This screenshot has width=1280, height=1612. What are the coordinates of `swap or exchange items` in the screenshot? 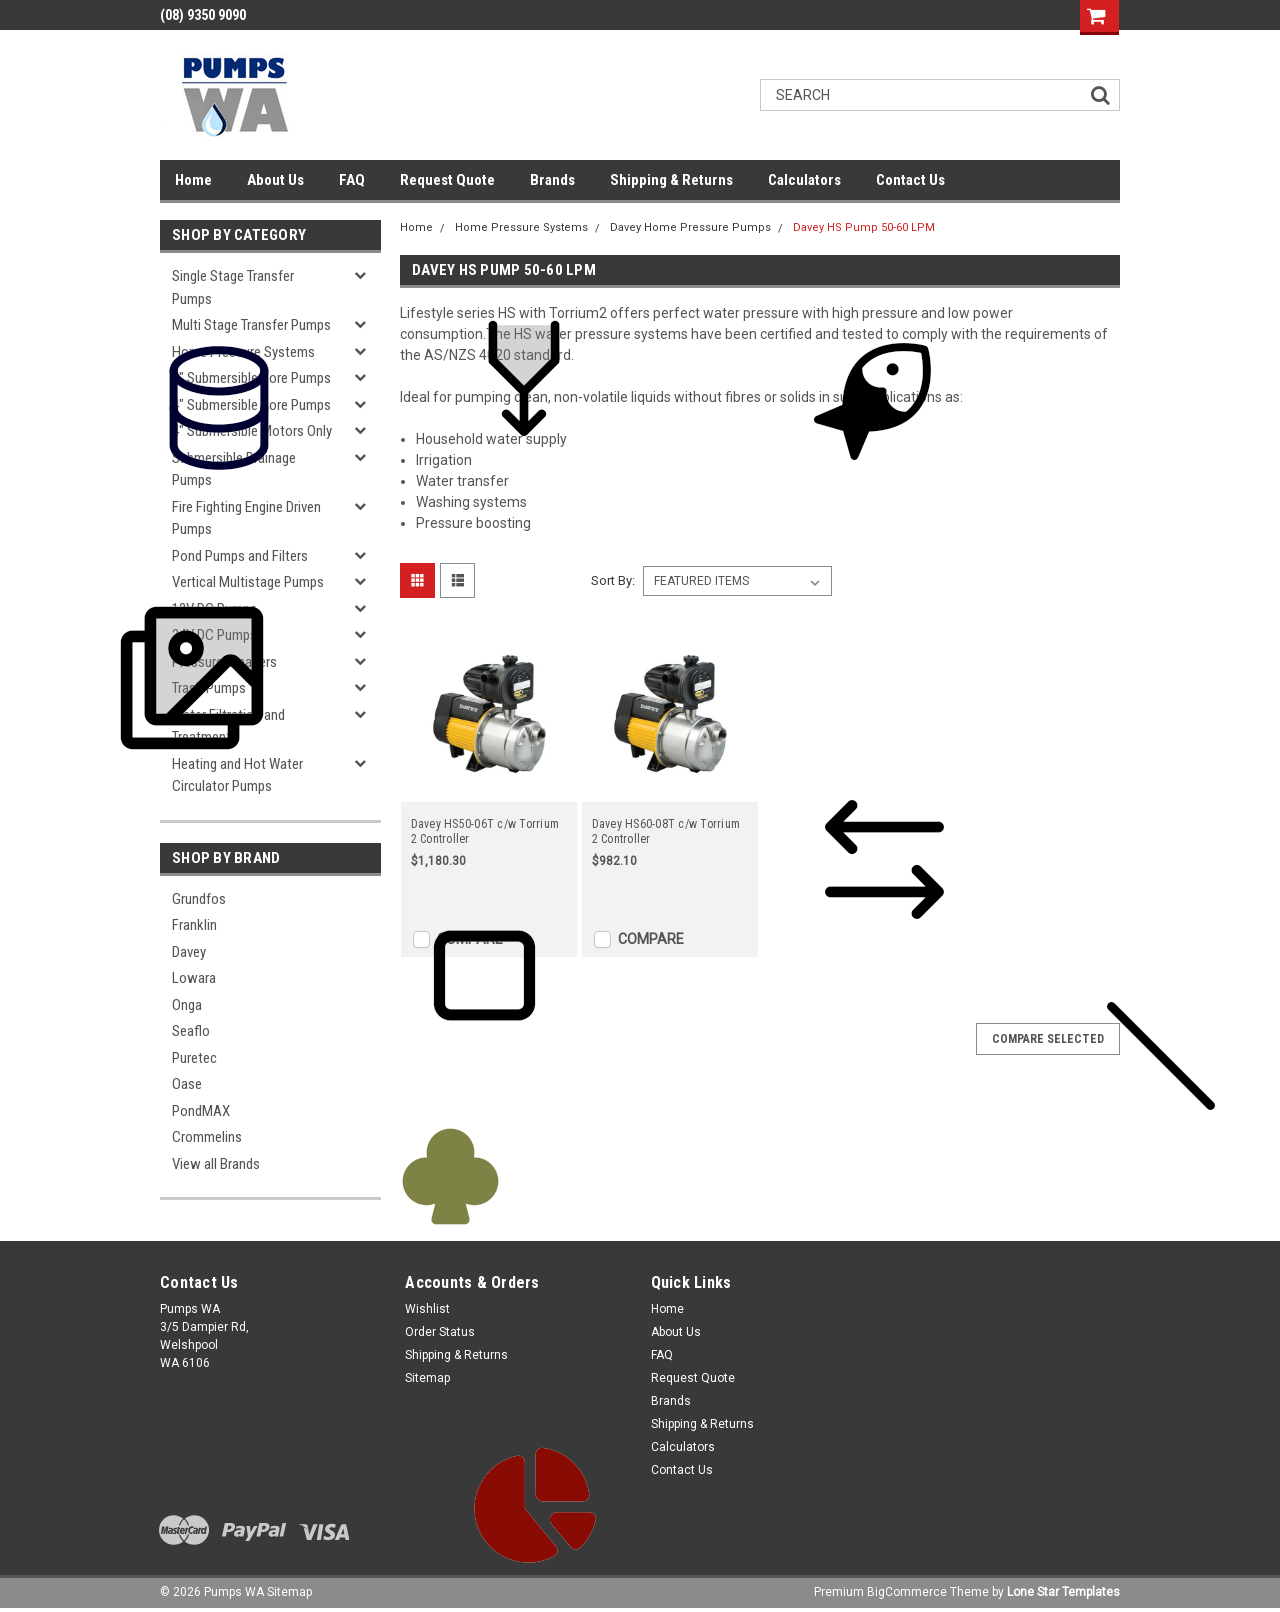 It's located at (884, 859).